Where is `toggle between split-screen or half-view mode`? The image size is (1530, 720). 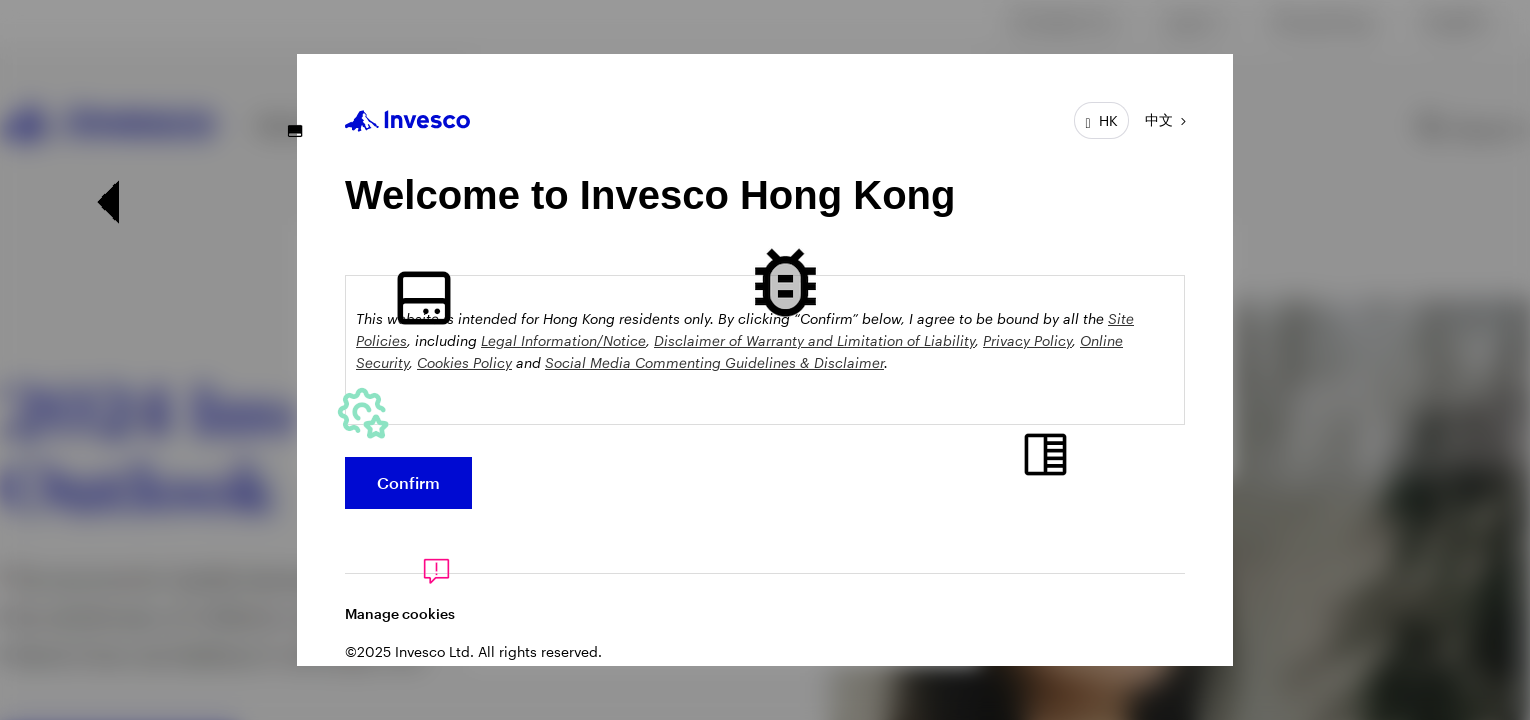 toggle between split-screen or half-view mode is located at coordinates (1045, 454).